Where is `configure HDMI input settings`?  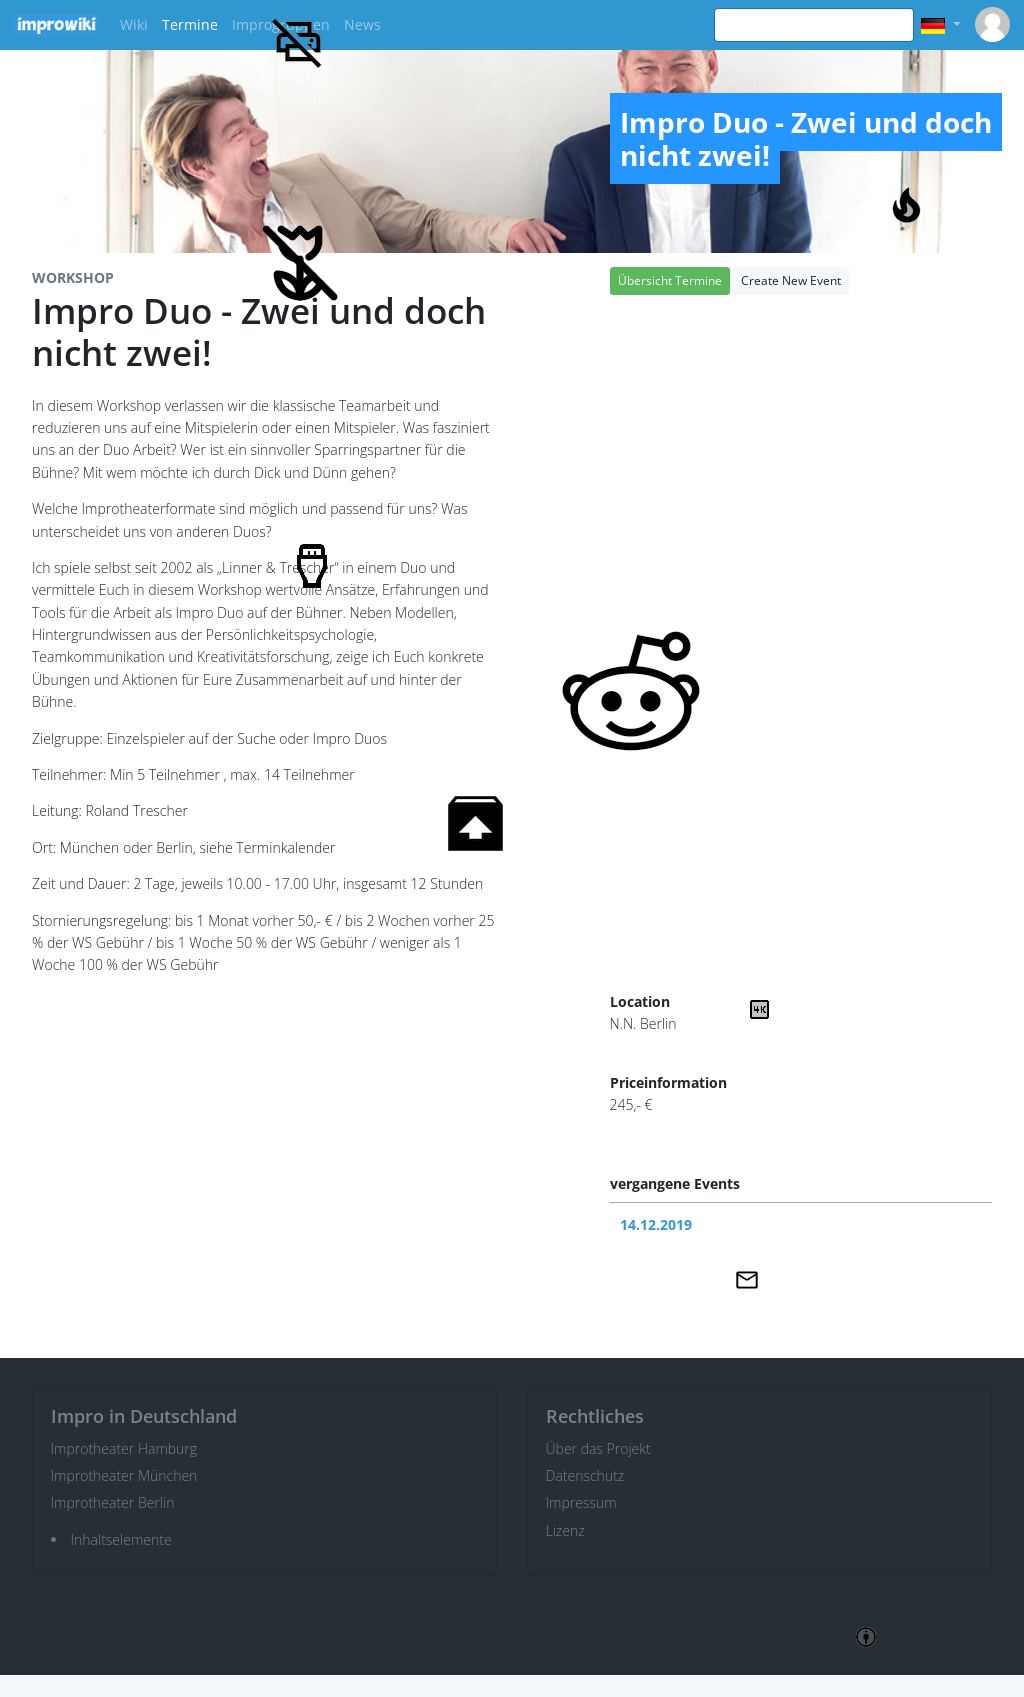
configure HDMI input settings is located at coordinates (312, 566).